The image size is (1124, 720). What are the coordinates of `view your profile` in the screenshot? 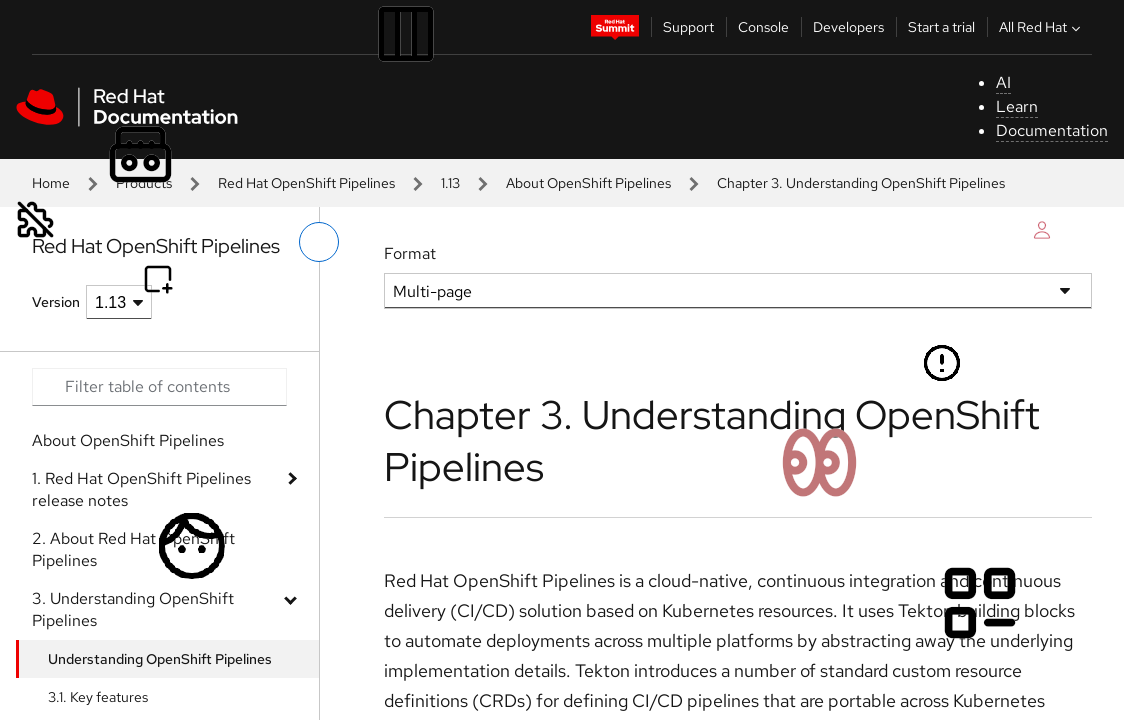 It's located at (1042, 230).